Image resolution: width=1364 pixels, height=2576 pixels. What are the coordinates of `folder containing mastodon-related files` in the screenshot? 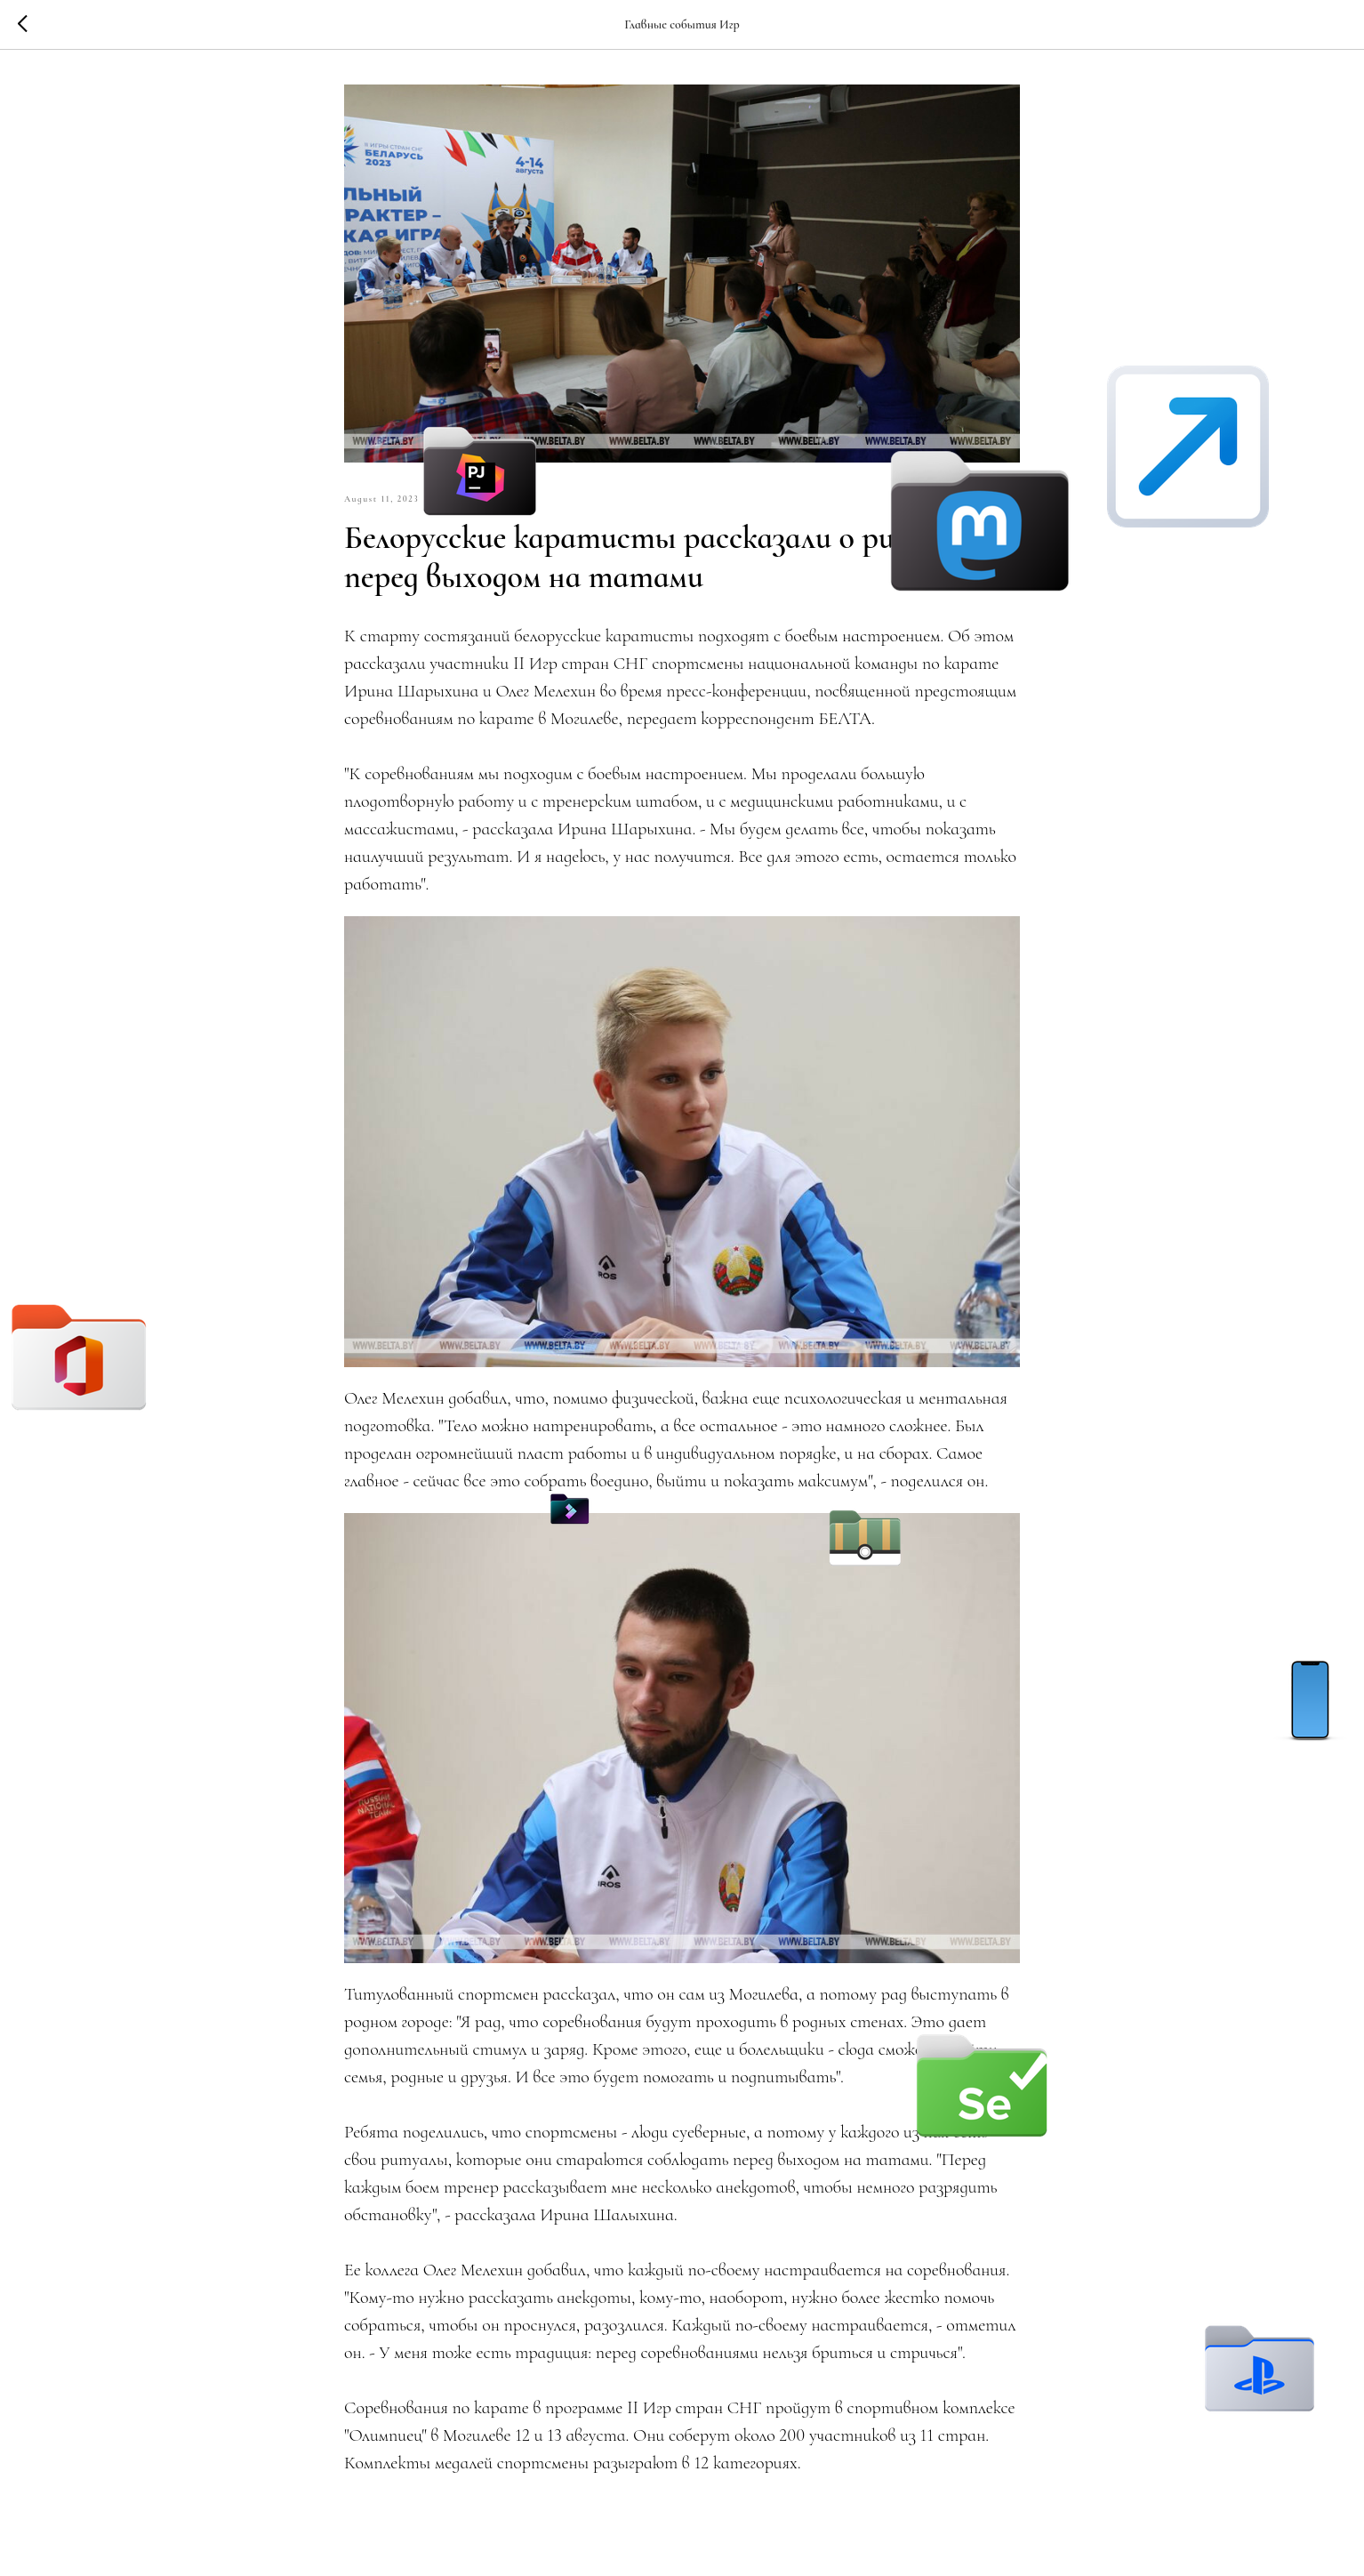 It's located at (979, 526).